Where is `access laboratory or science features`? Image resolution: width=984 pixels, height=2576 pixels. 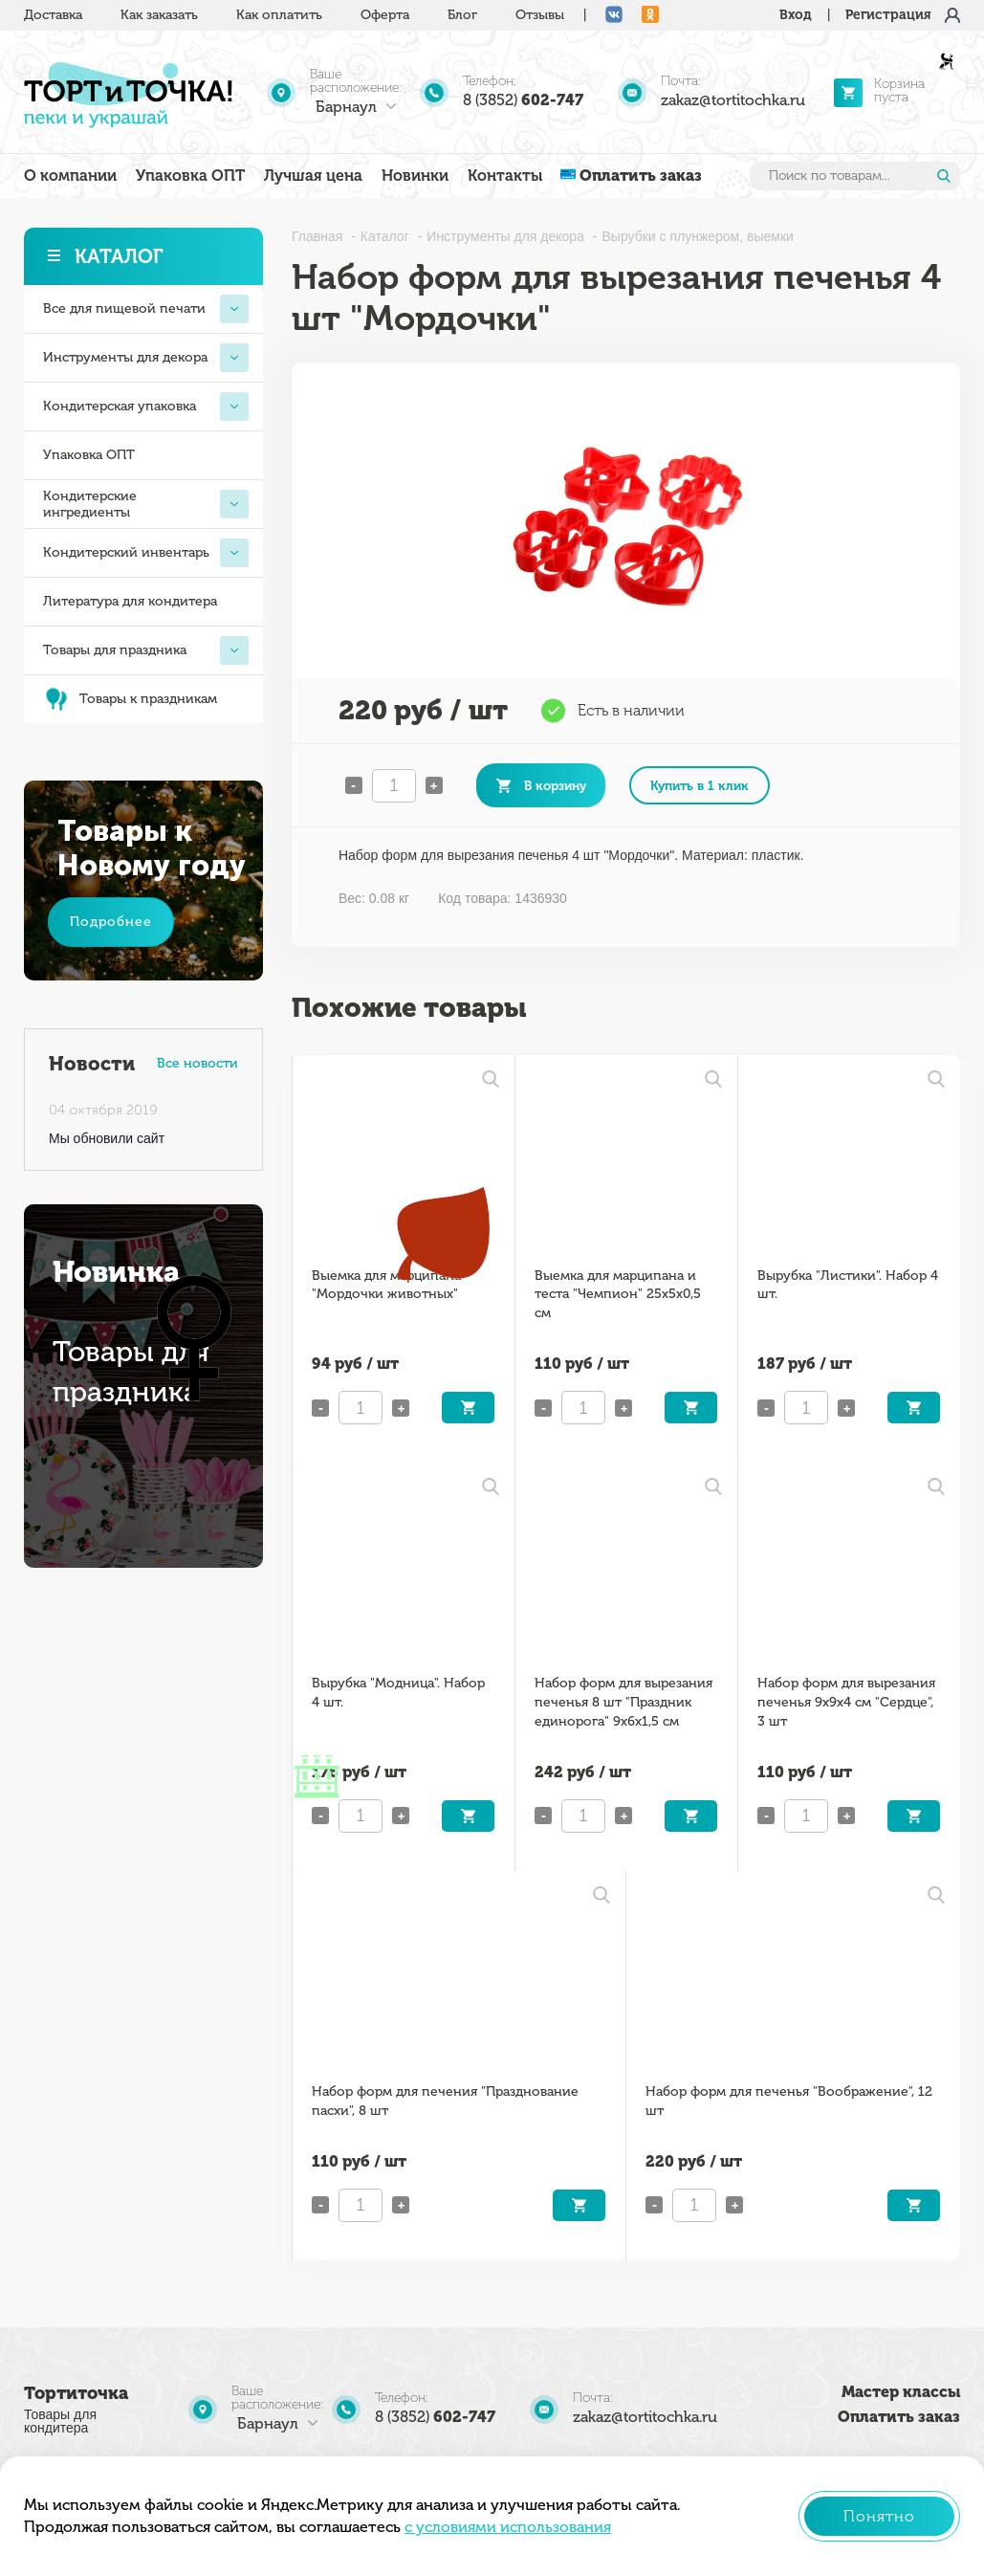
access laboratory or science features is located at coordinates (317, 1775).